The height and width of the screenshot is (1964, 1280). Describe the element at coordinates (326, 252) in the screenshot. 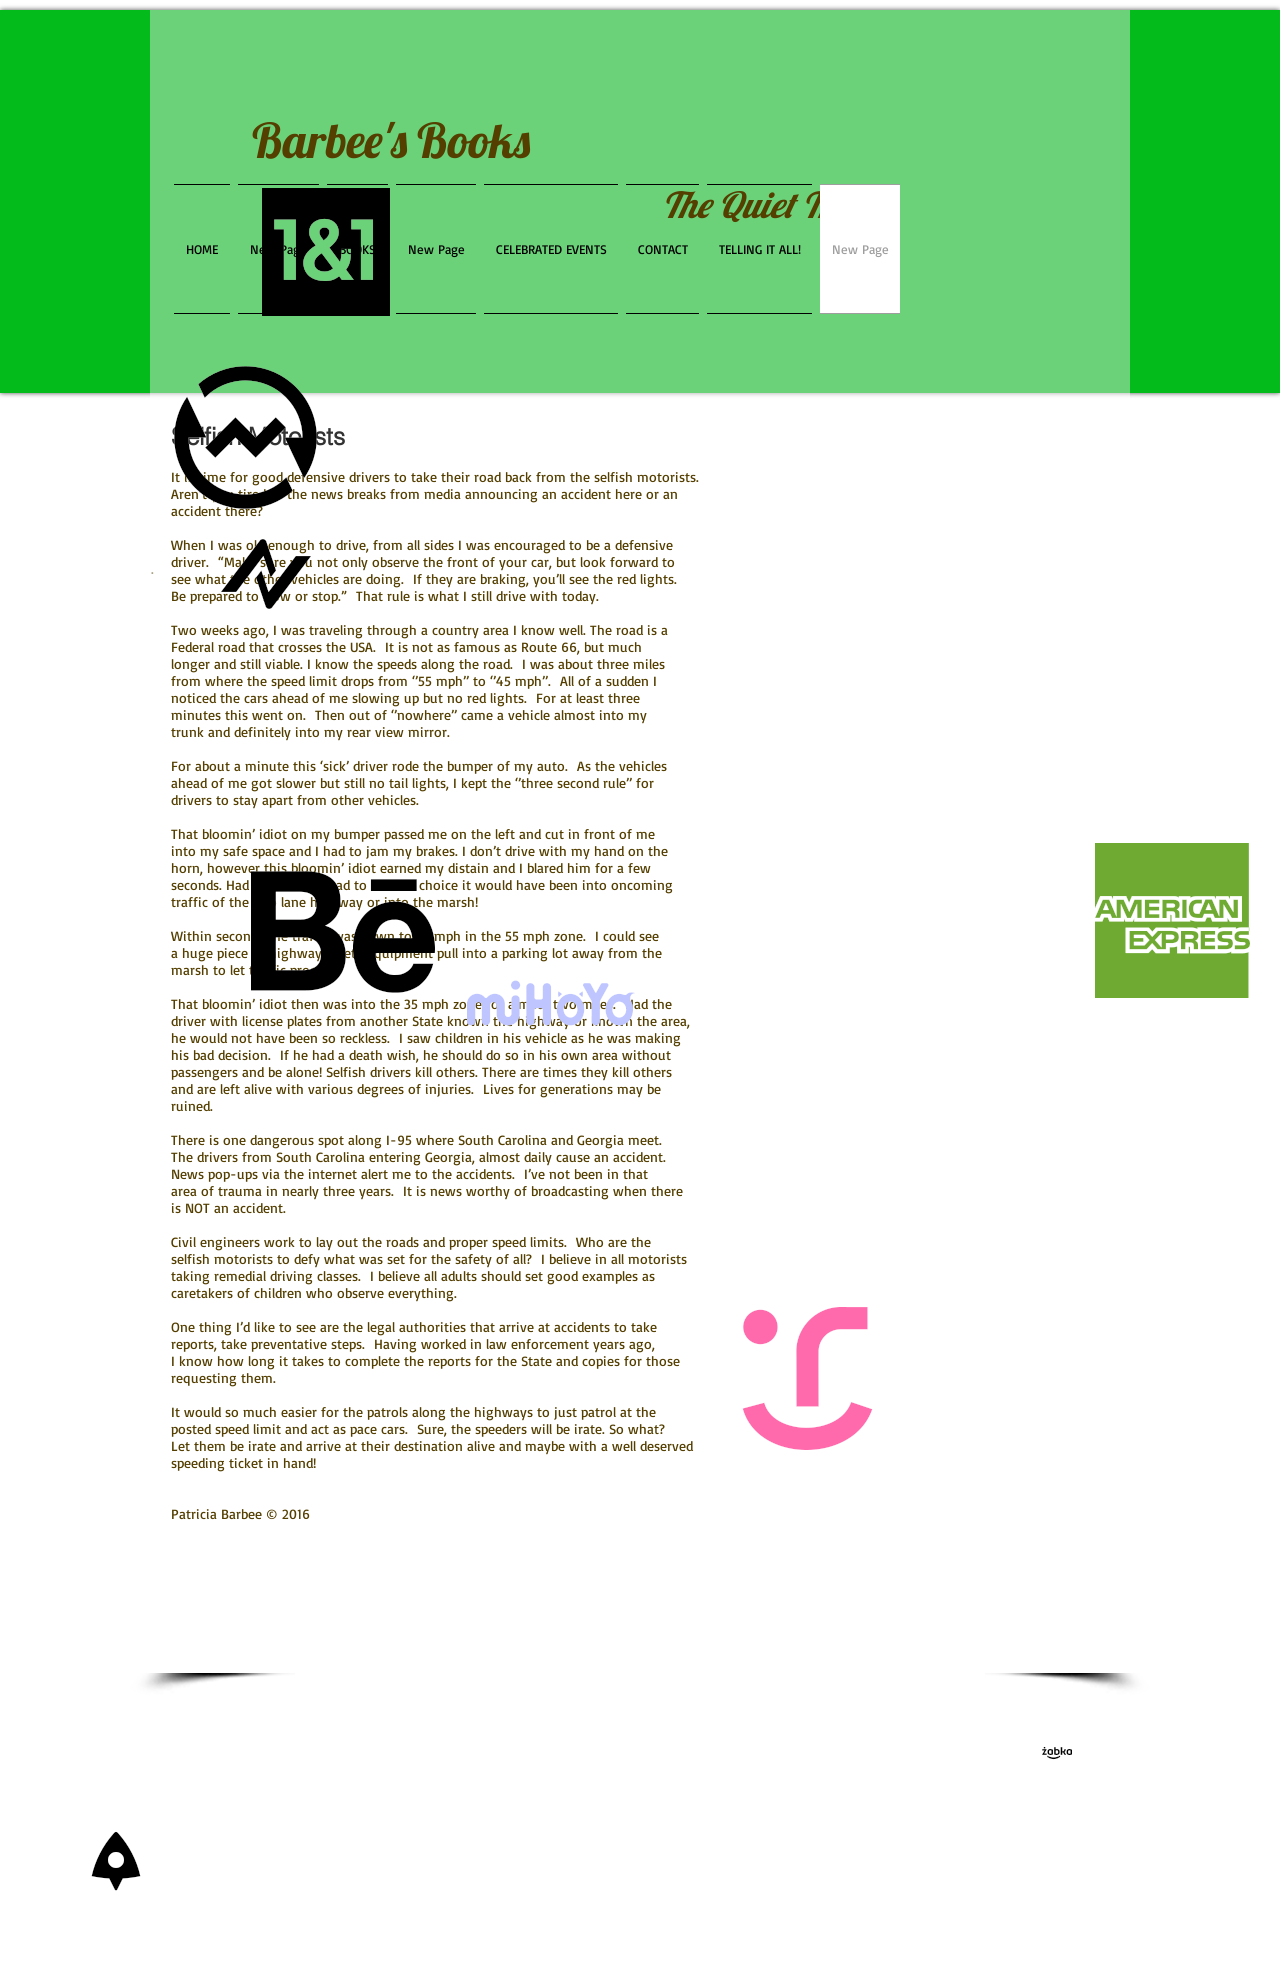

I see `1&1 web hosting service logo` at that location.